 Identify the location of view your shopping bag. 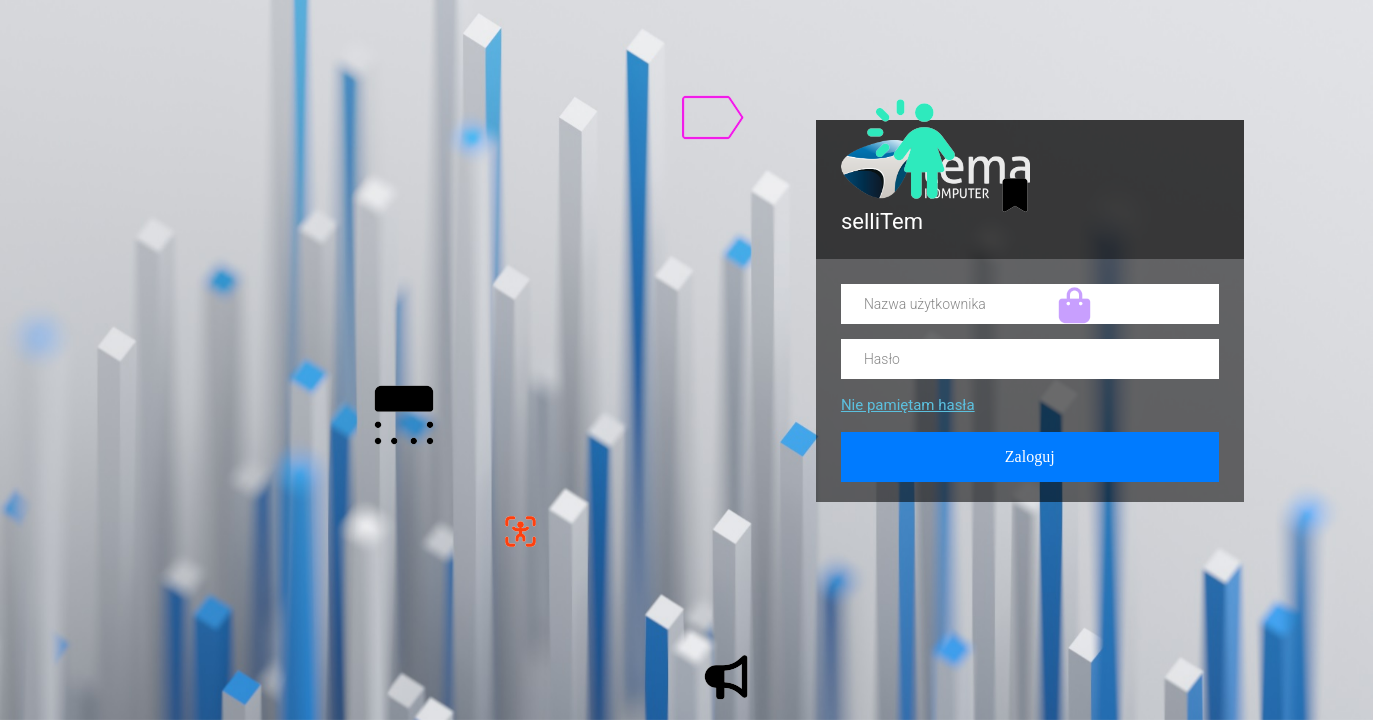
(1074, 307).